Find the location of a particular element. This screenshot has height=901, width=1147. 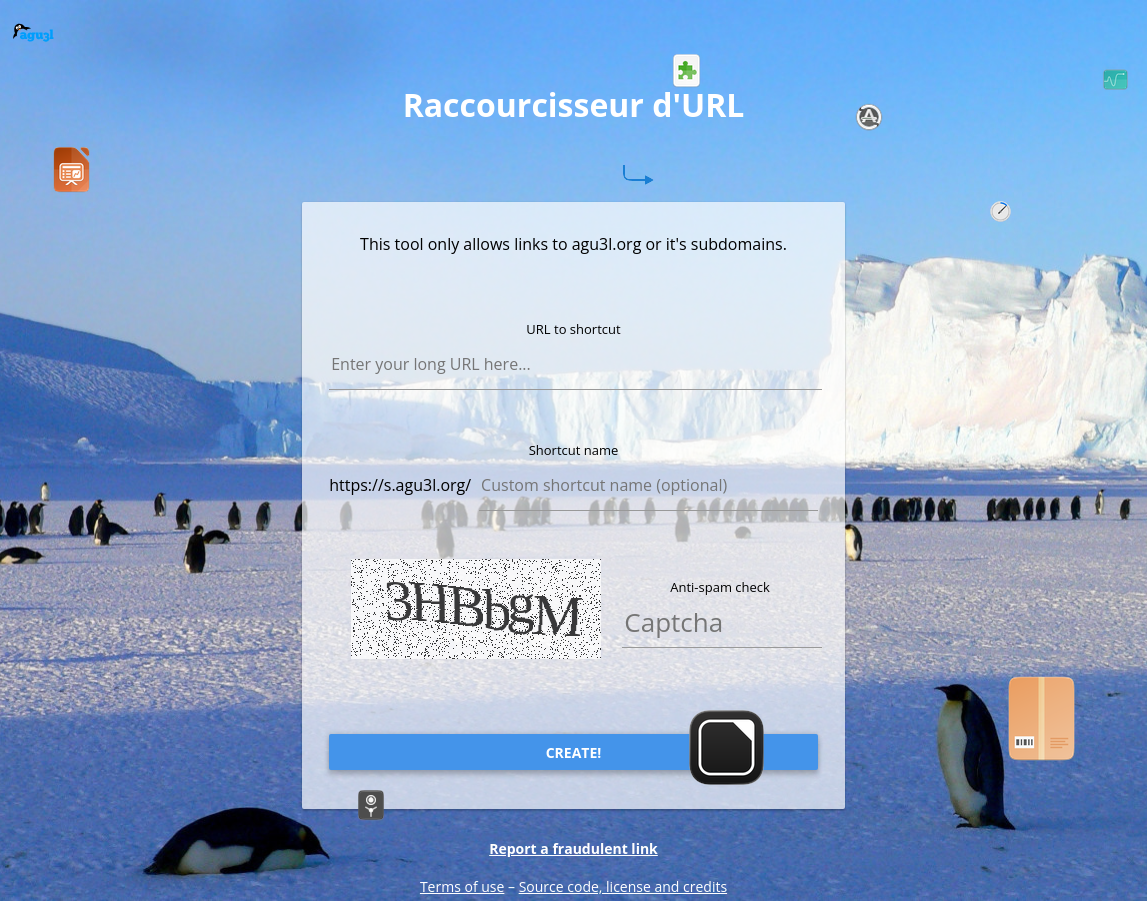

open libreoffice impress presentation software is located at coordinates (71, 169).